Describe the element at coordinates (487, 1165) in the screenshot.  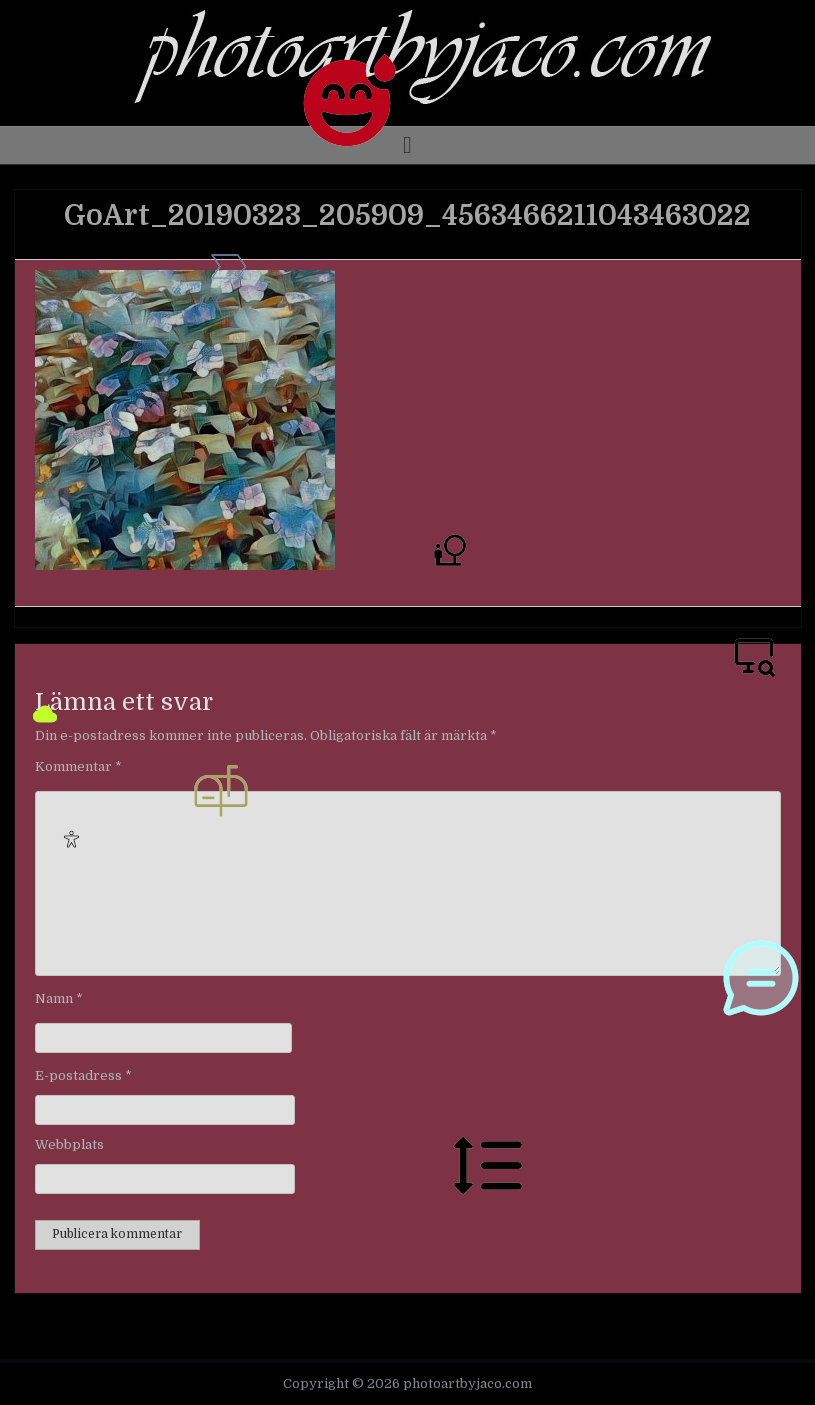
I see `adjust line spacing in text` at that location.